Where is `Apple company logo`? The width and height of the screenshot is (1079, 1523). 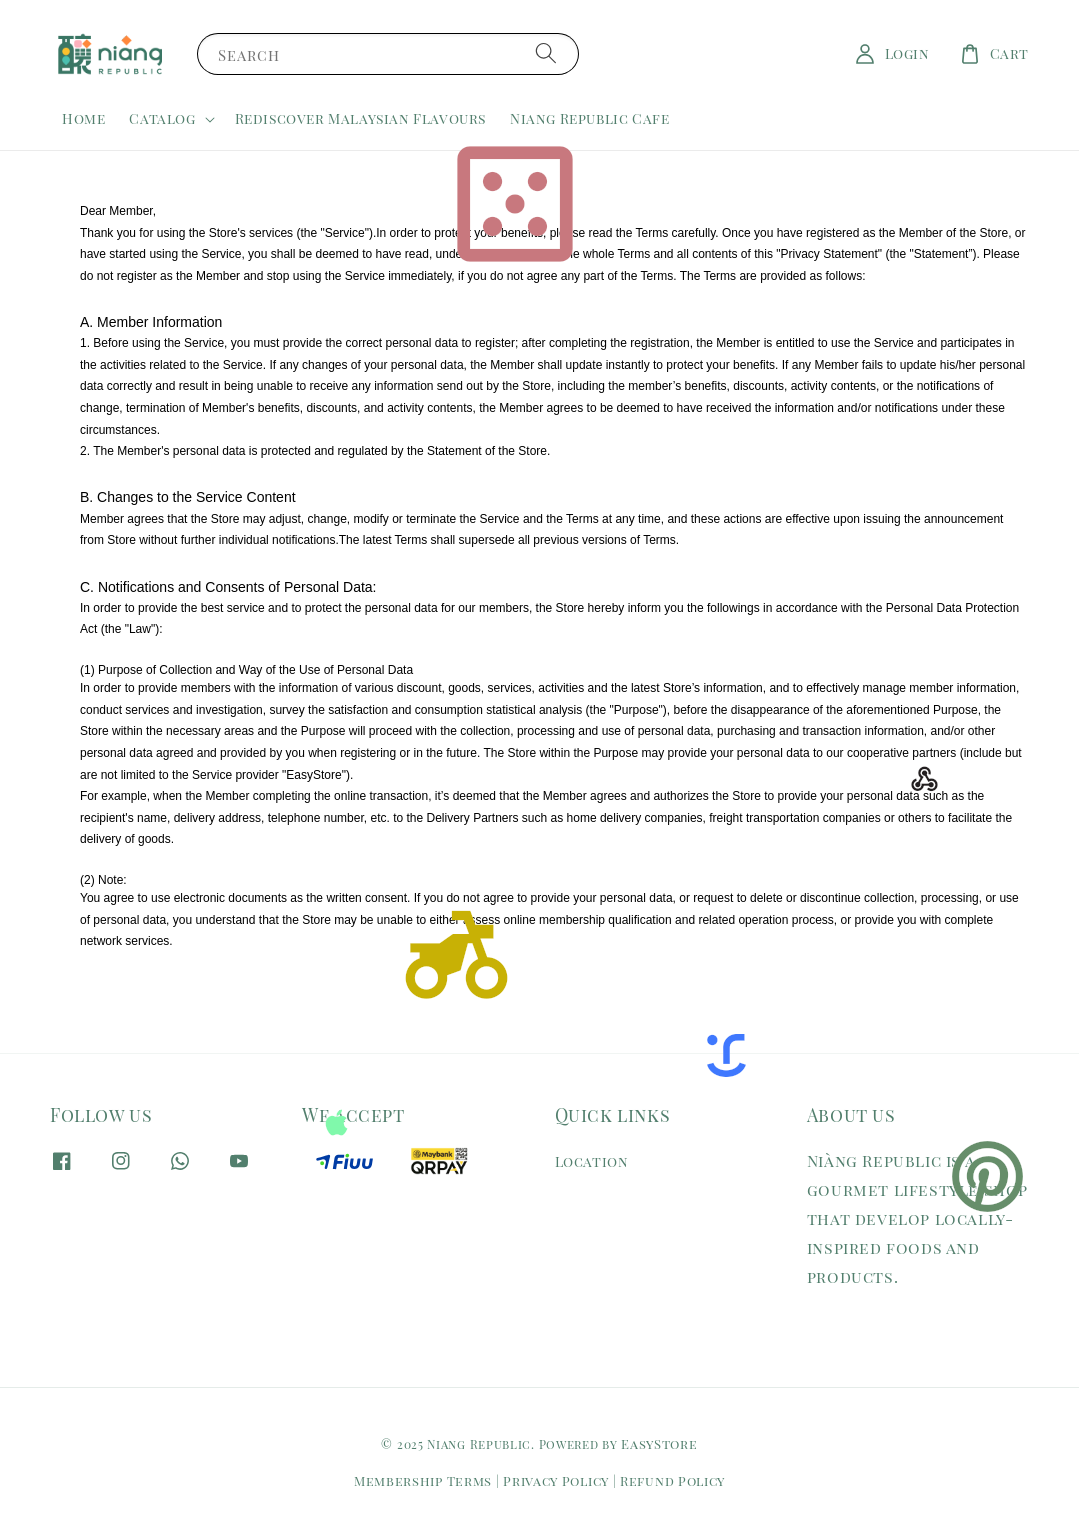 Apple company logo is located at coordinates (336, 1122).